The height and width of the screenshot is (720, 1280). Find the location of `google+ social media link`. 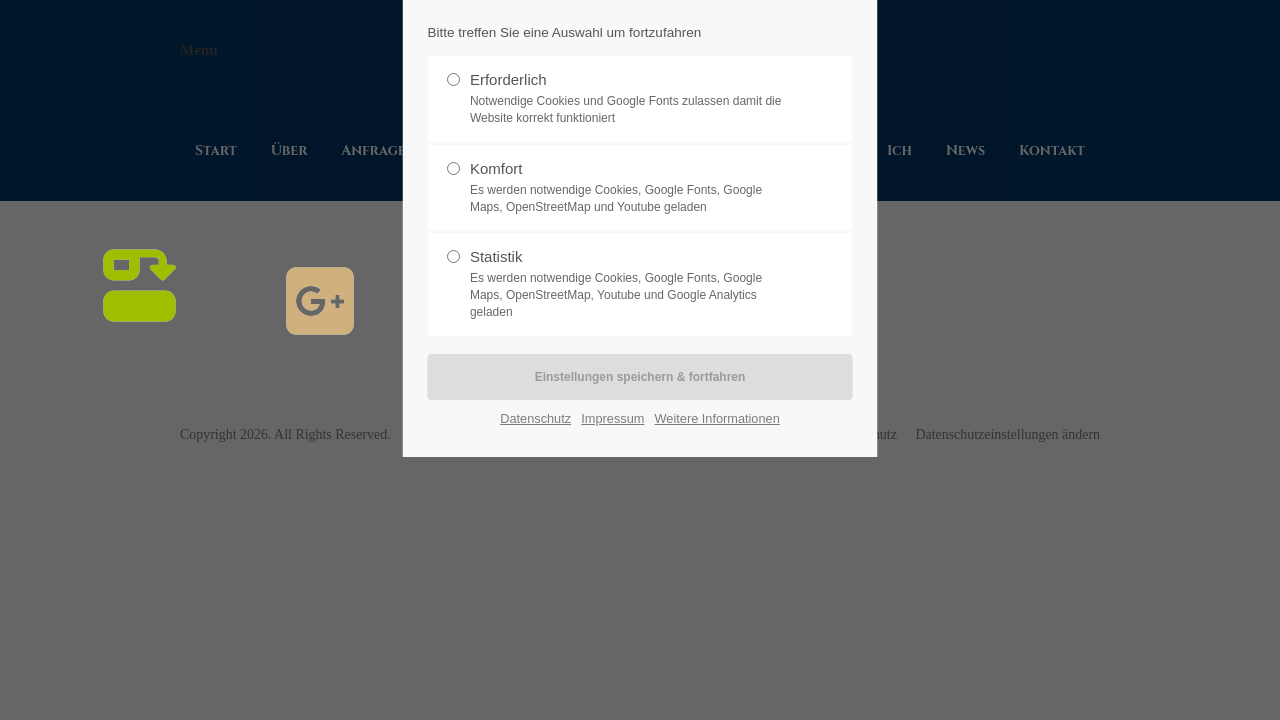

google+ social media link is located at coordinates (320, 301).